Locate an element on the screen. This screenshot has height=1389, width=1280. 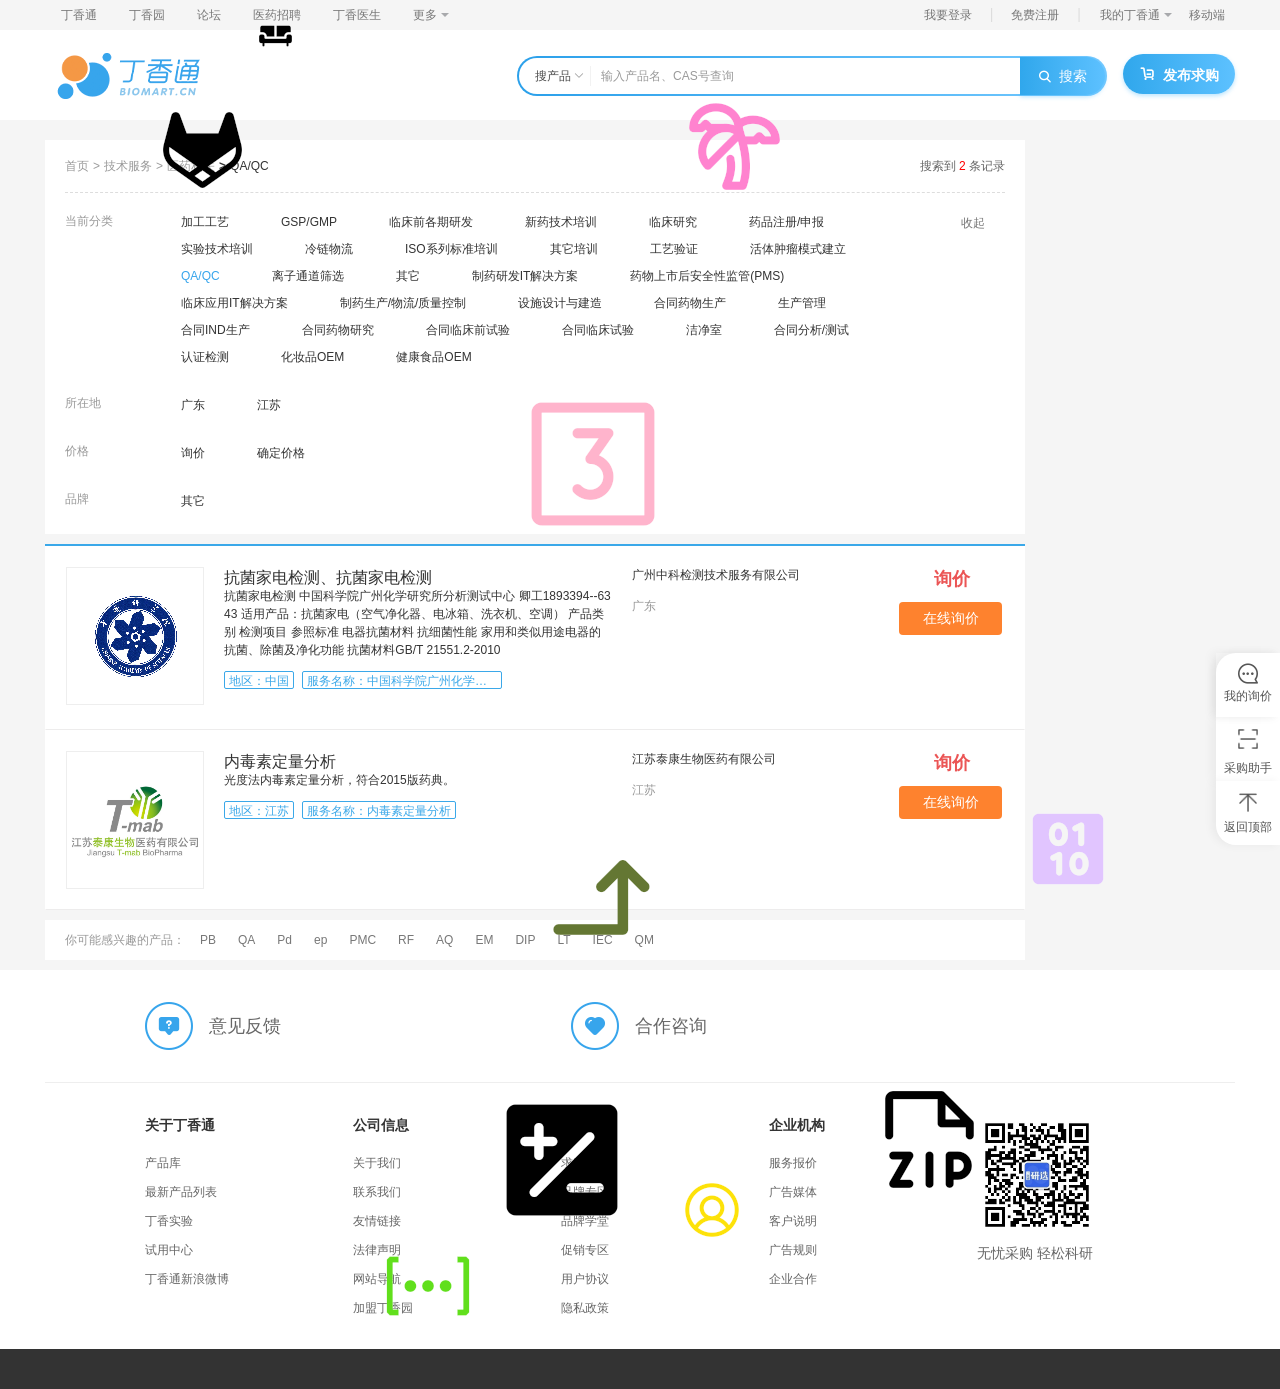
wrap selected code with a snippet or block is located at coordinates (428, 1286).